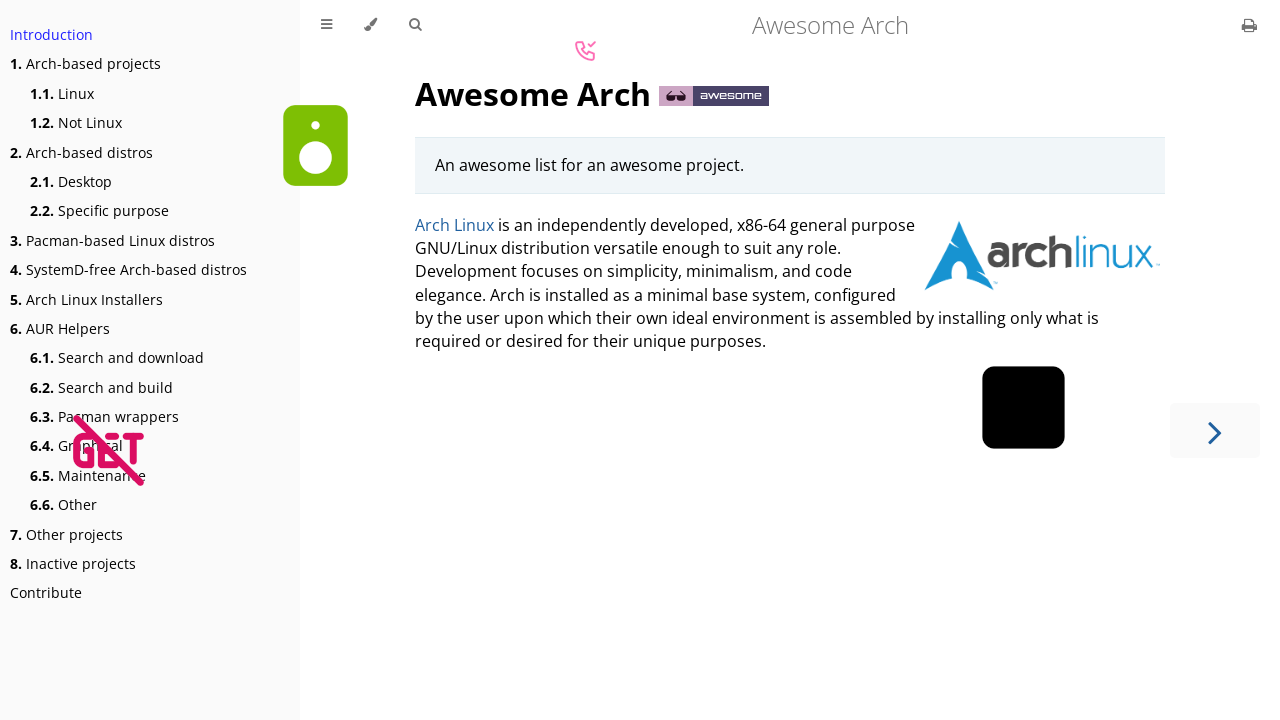  I want to click on adjust speaker or audio output settings, so click(315, 145).